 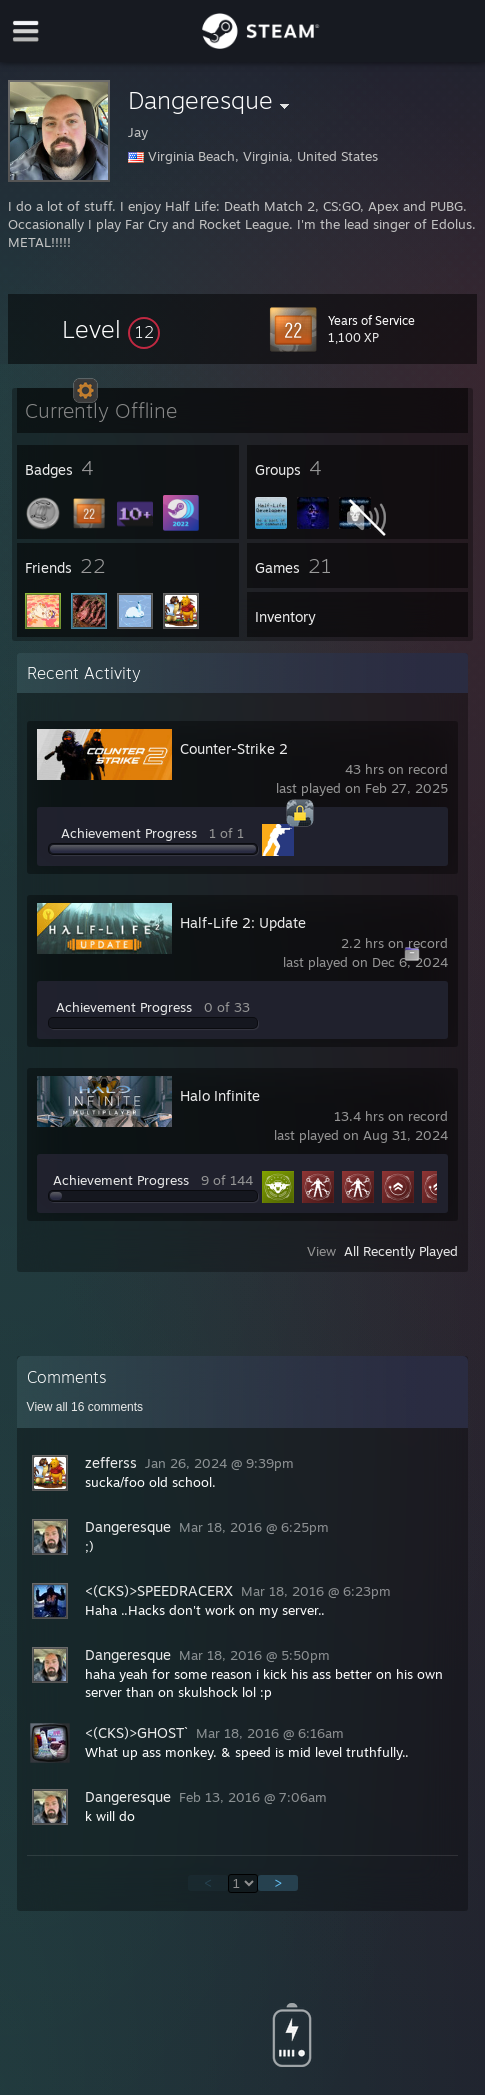 What do you see at coordinates (366, 517) in the screenshot?
I see `indicates audio is muted` at bounding box center [366, 517].